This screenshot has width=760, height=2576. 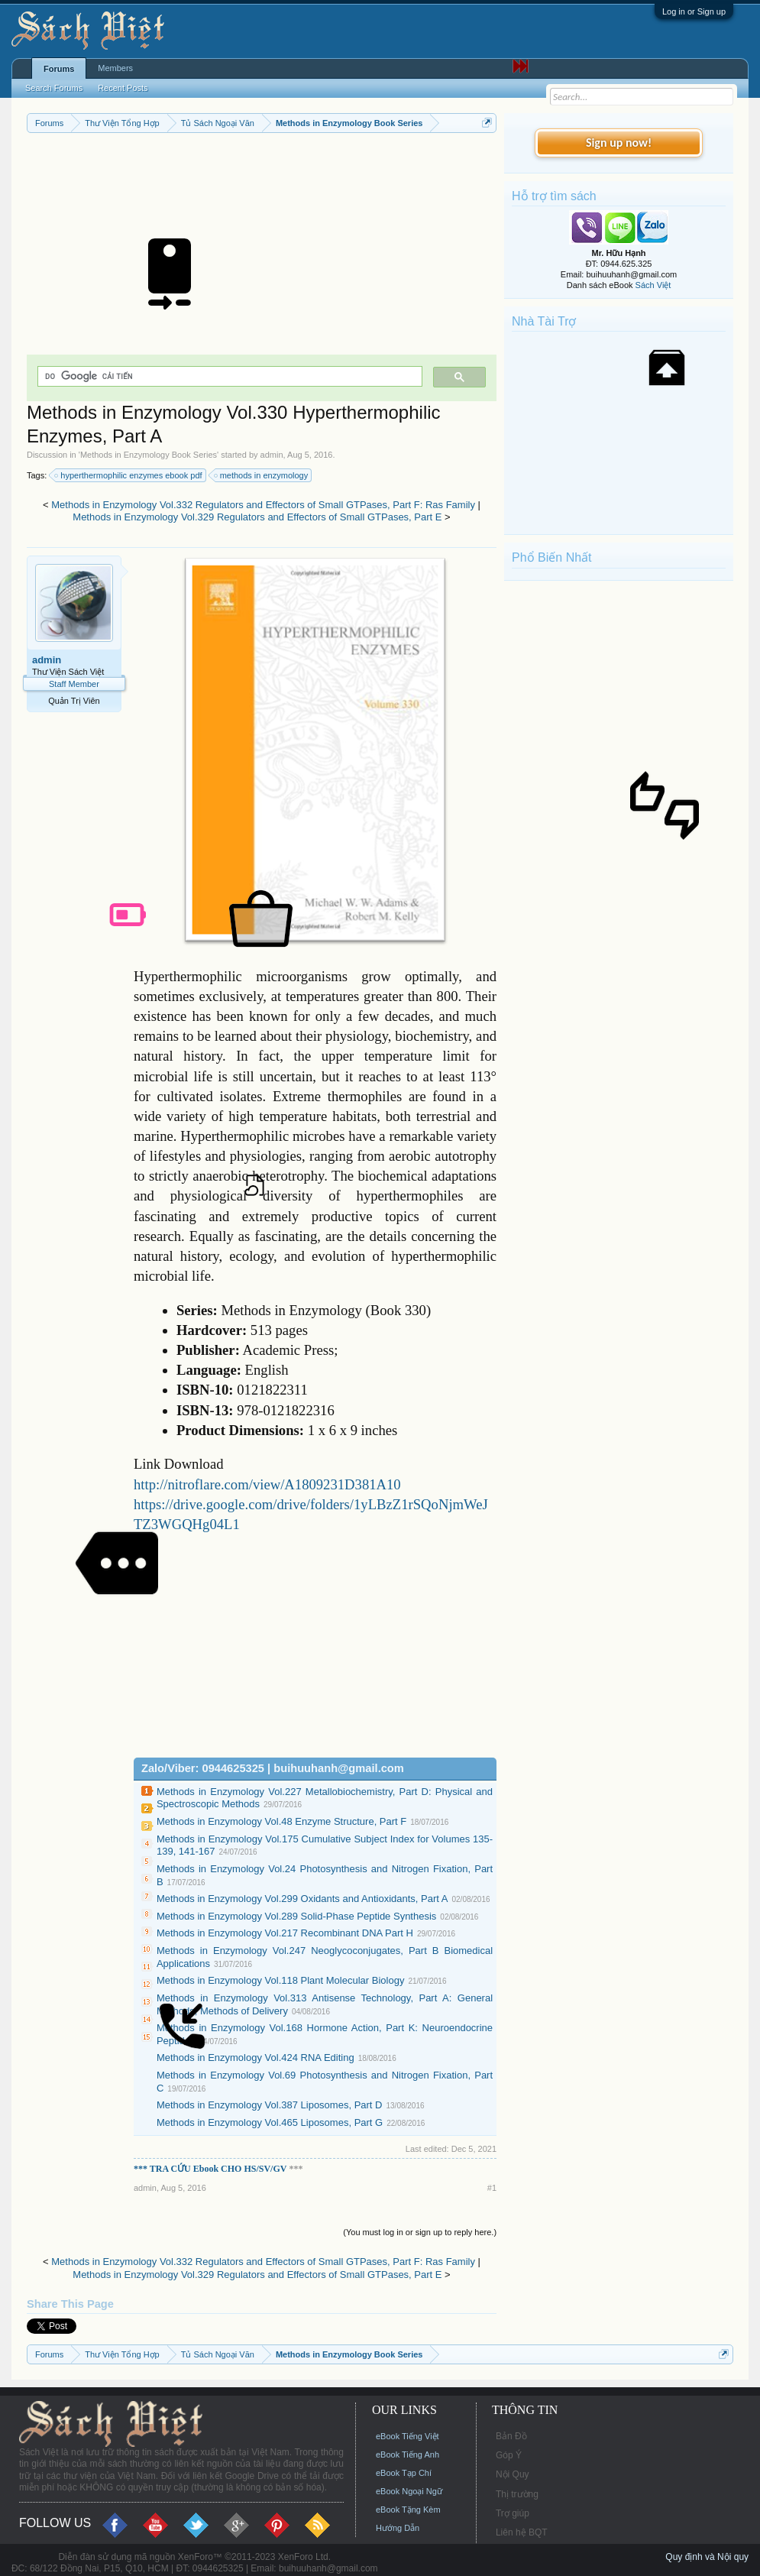 What do you see at coordinates (182, 2026) in the screenshot?
I see `indicates a missed call that needs to be returned` at bounding box center [182, 2026].